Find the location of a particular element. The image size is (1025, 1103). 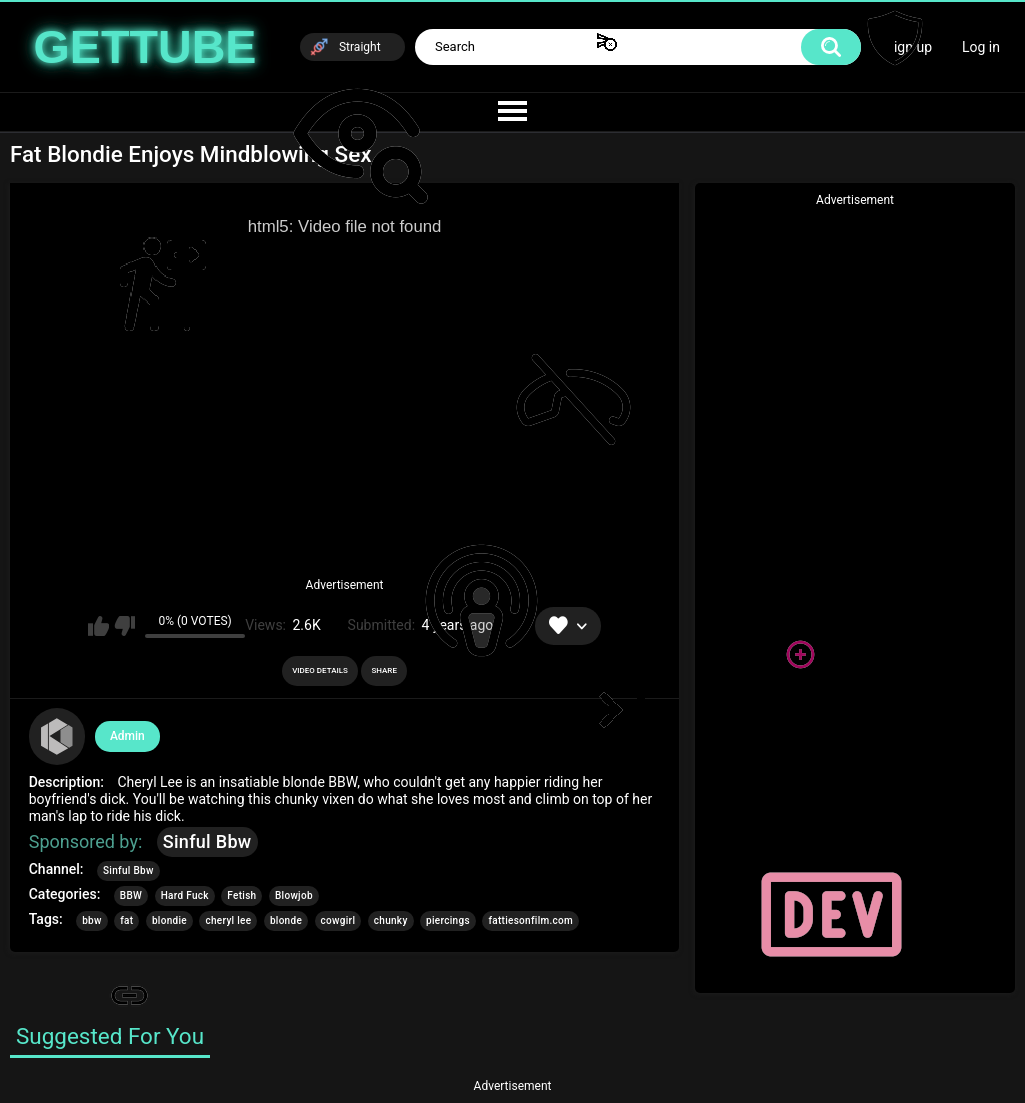

open Apple Podcasts app is located at coordinates (481, 600).